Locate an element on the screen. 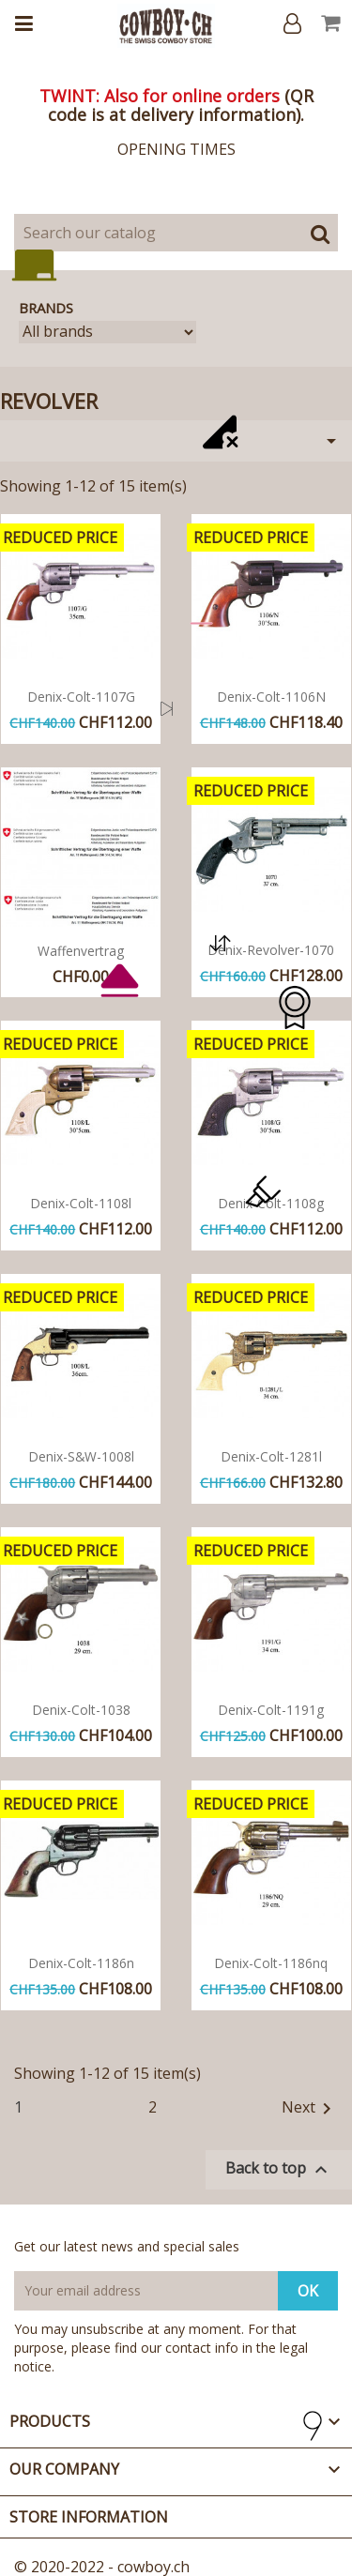  view achievements or awards is located at coordinates (295, 1008).